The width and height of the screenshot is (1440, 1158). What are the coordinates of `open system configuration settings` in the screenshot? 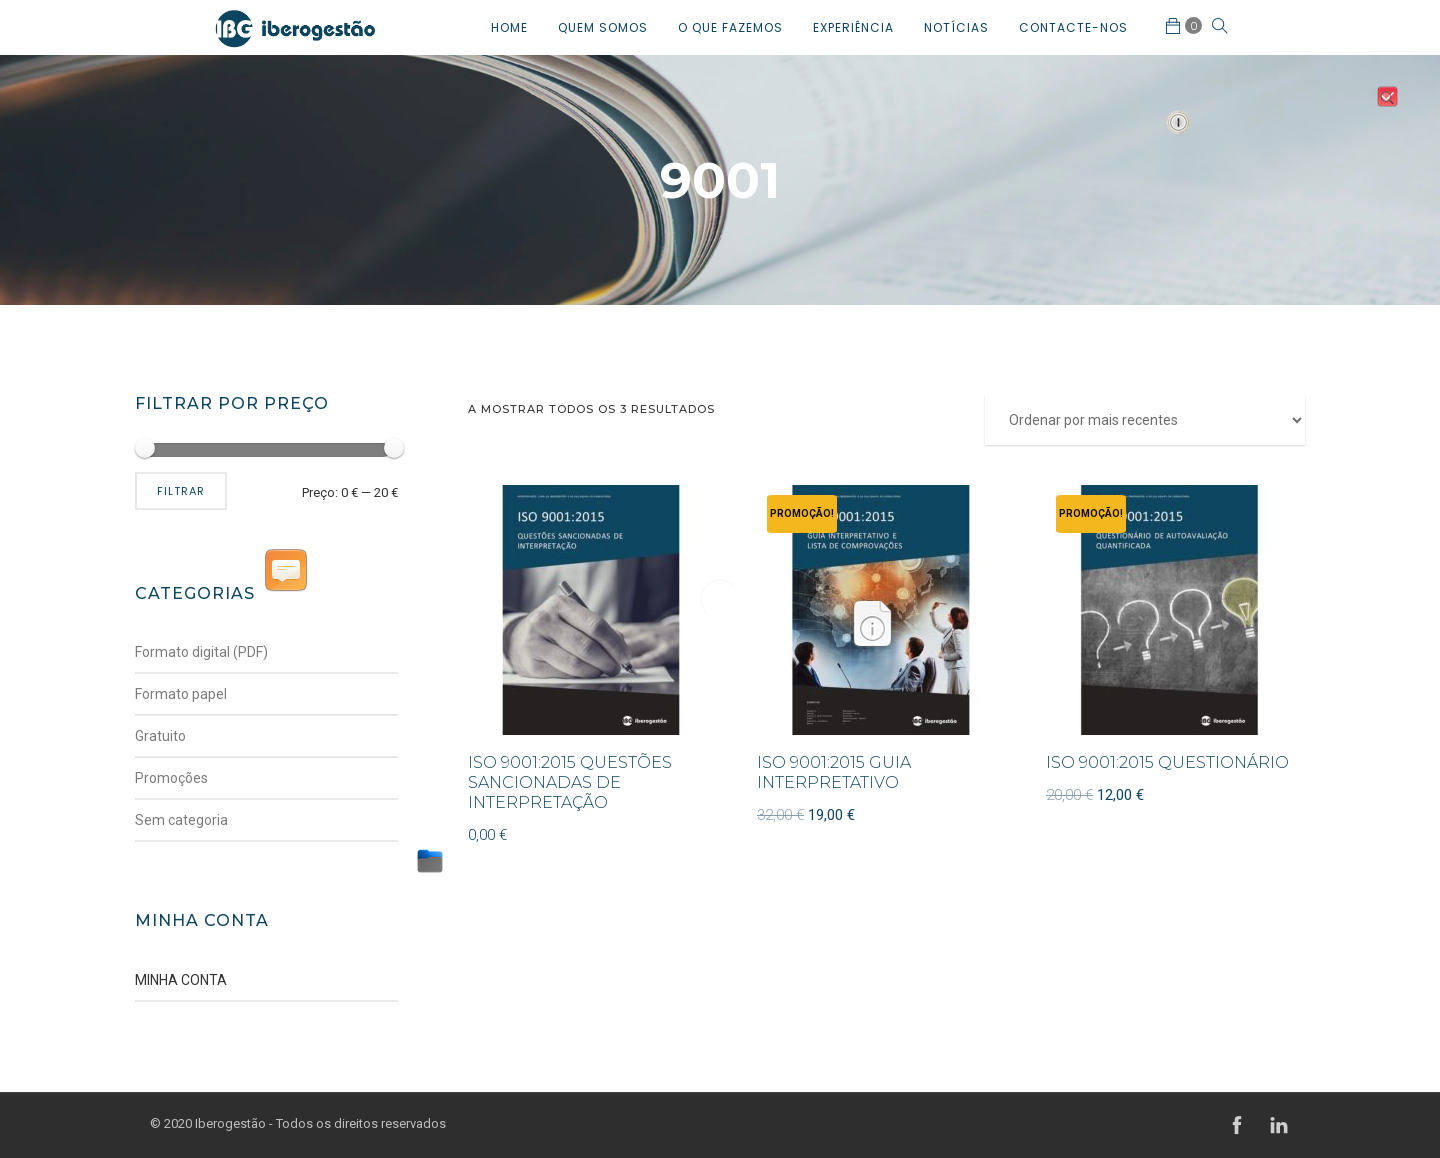 It's located at (1387, 96).